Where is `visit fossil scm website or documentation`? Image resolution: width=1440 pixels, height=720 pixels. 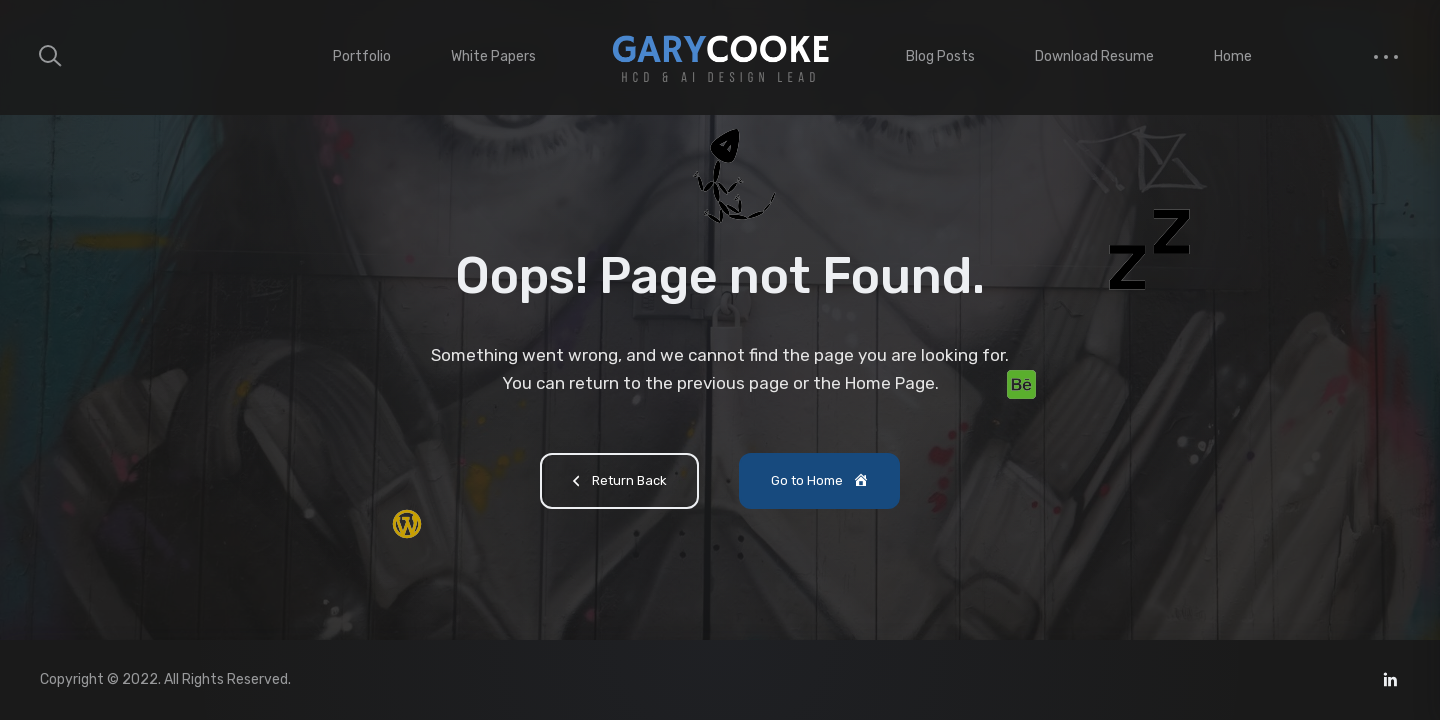
visit fossil scm website or documentation is located at coordinates (734, 176).